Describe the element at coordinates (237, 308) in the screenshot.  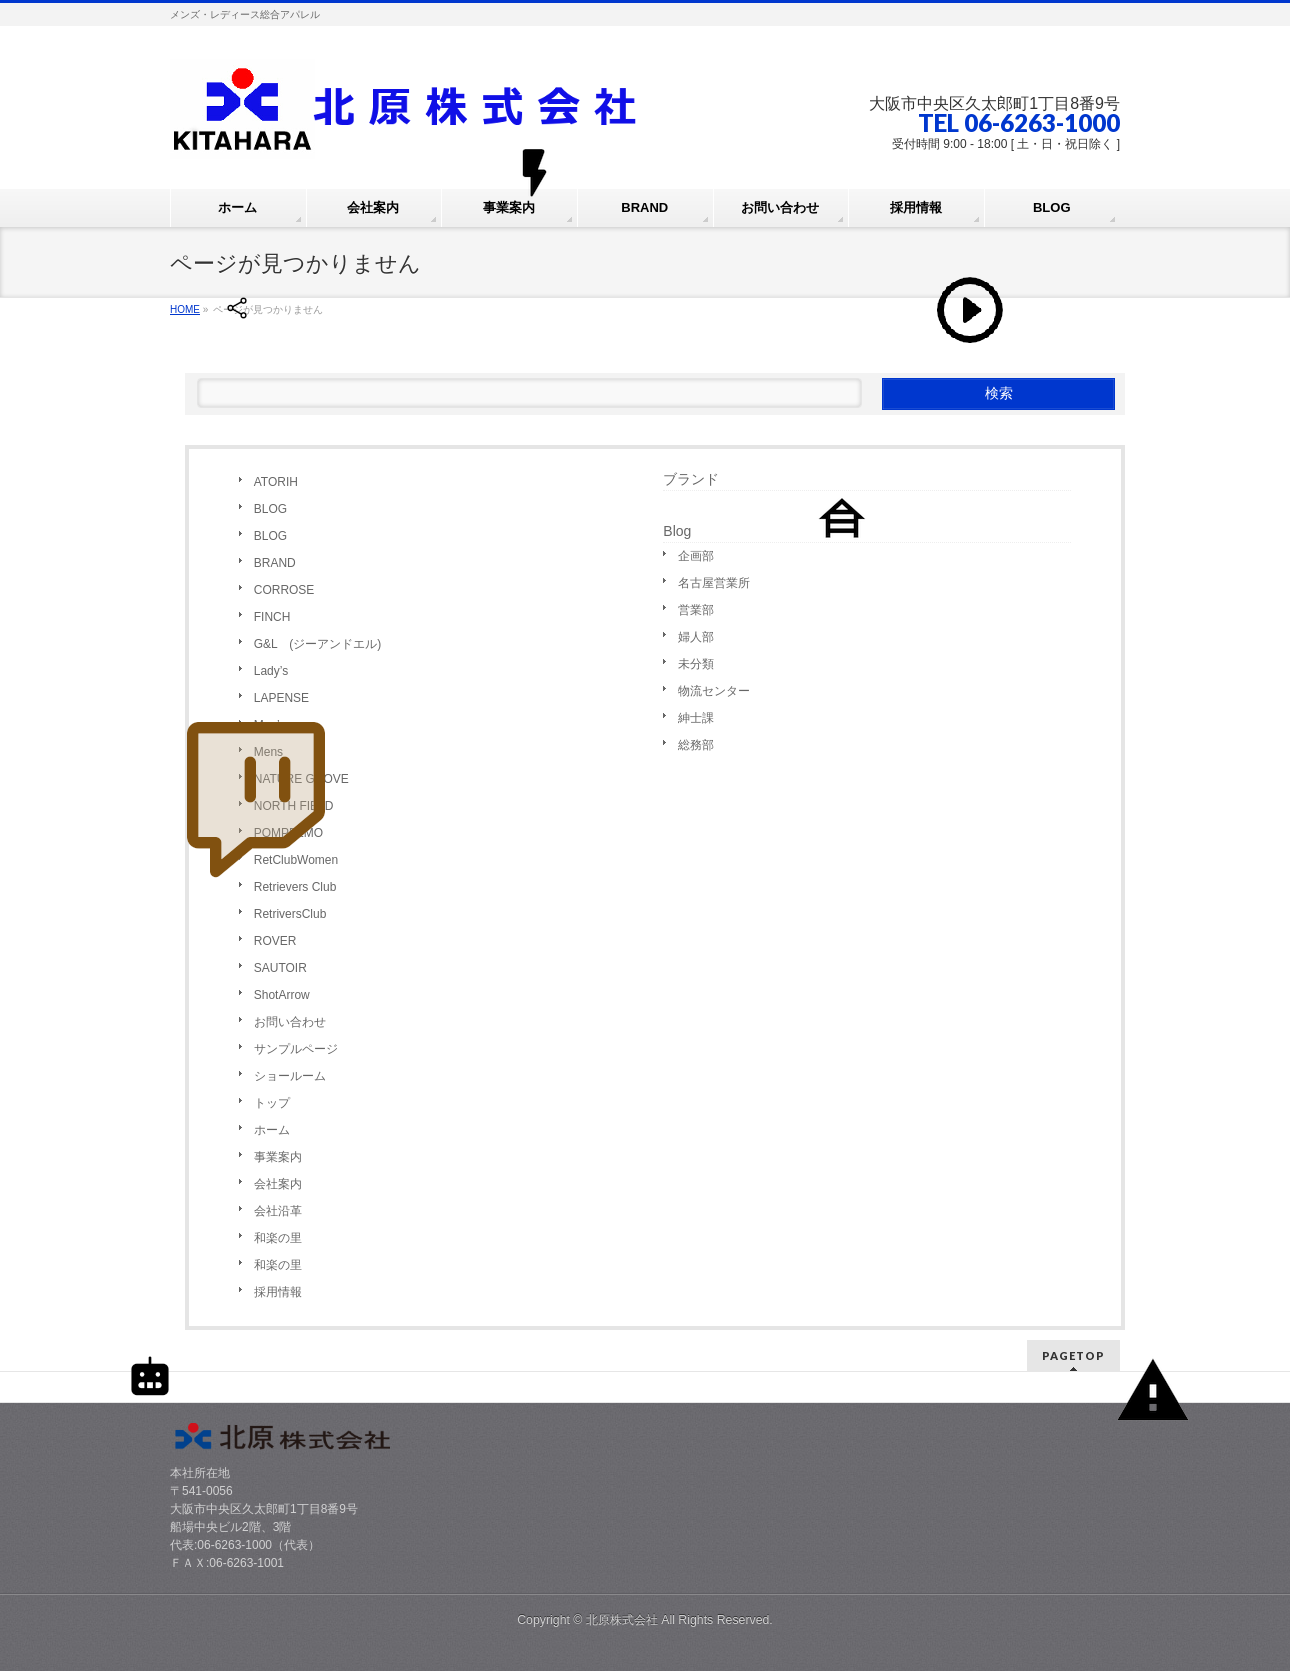
I see `share content to social media` at that location.